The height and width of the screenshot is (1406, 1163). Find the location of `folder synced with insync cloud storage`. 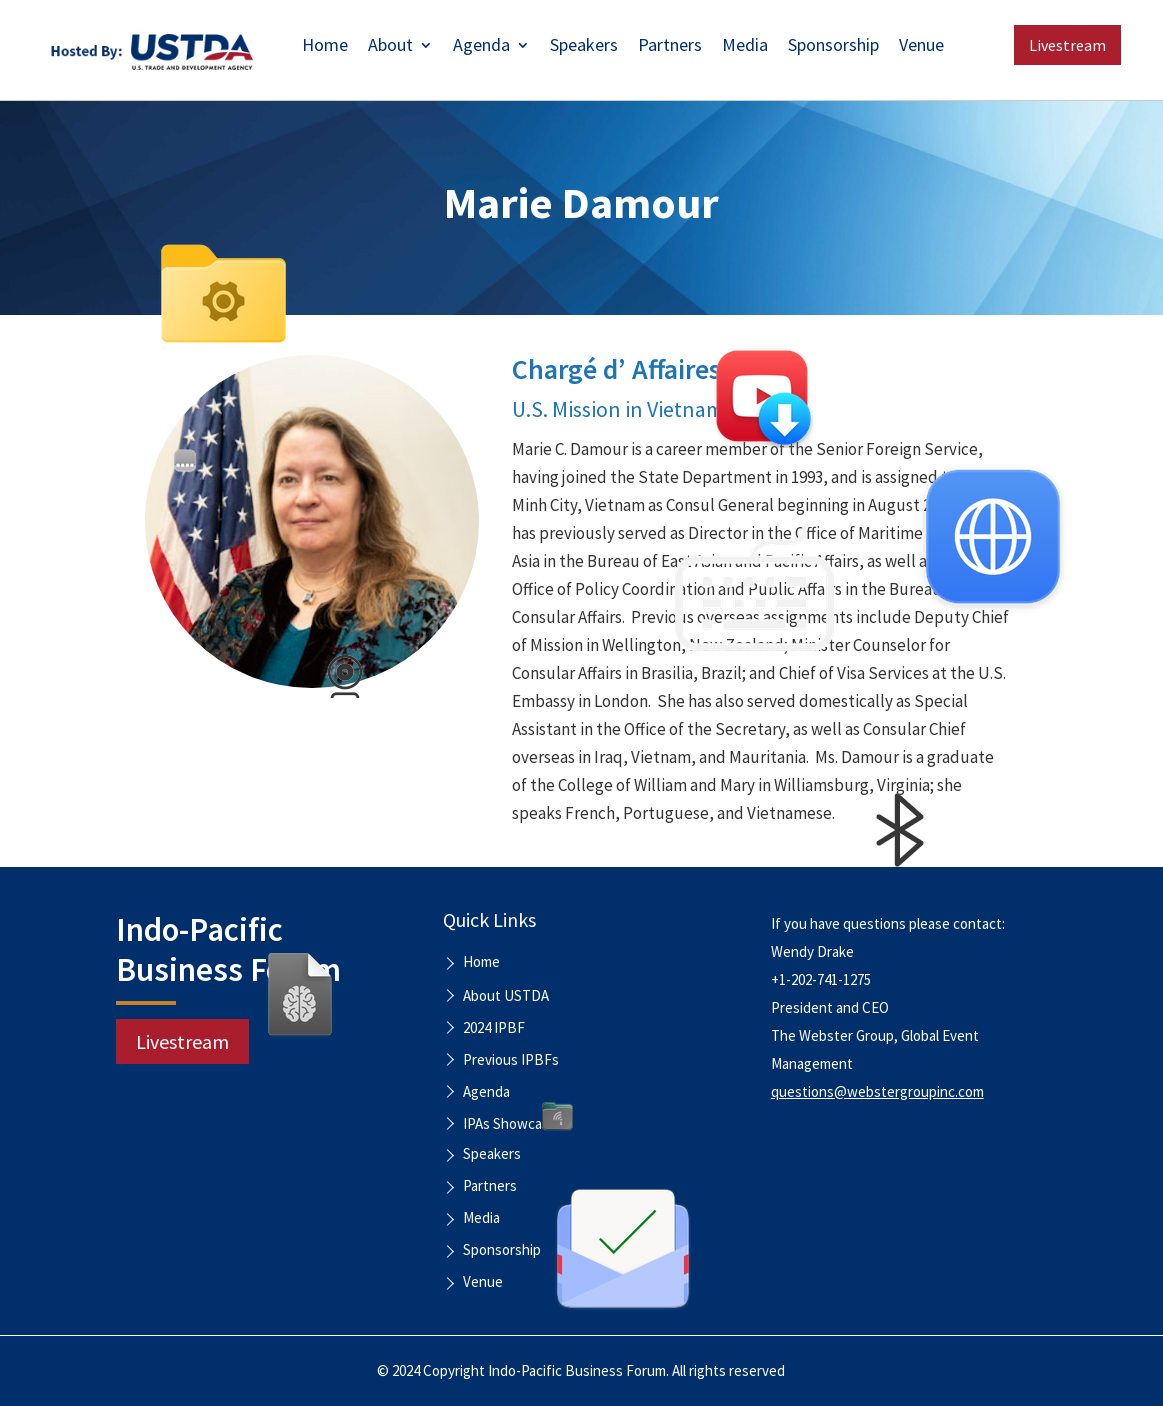

folder synced with insync cloud storage is located at coordinates (557, 1115).